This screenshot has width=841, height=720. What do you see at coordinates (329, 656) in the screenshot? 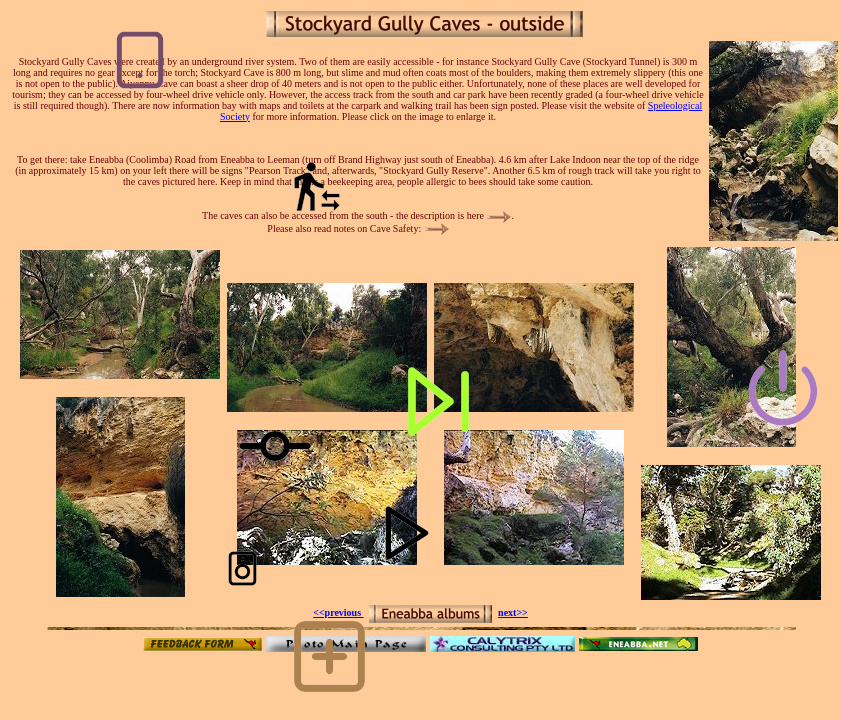
I see `add a new item or entry` at bounding box center [329, 656].